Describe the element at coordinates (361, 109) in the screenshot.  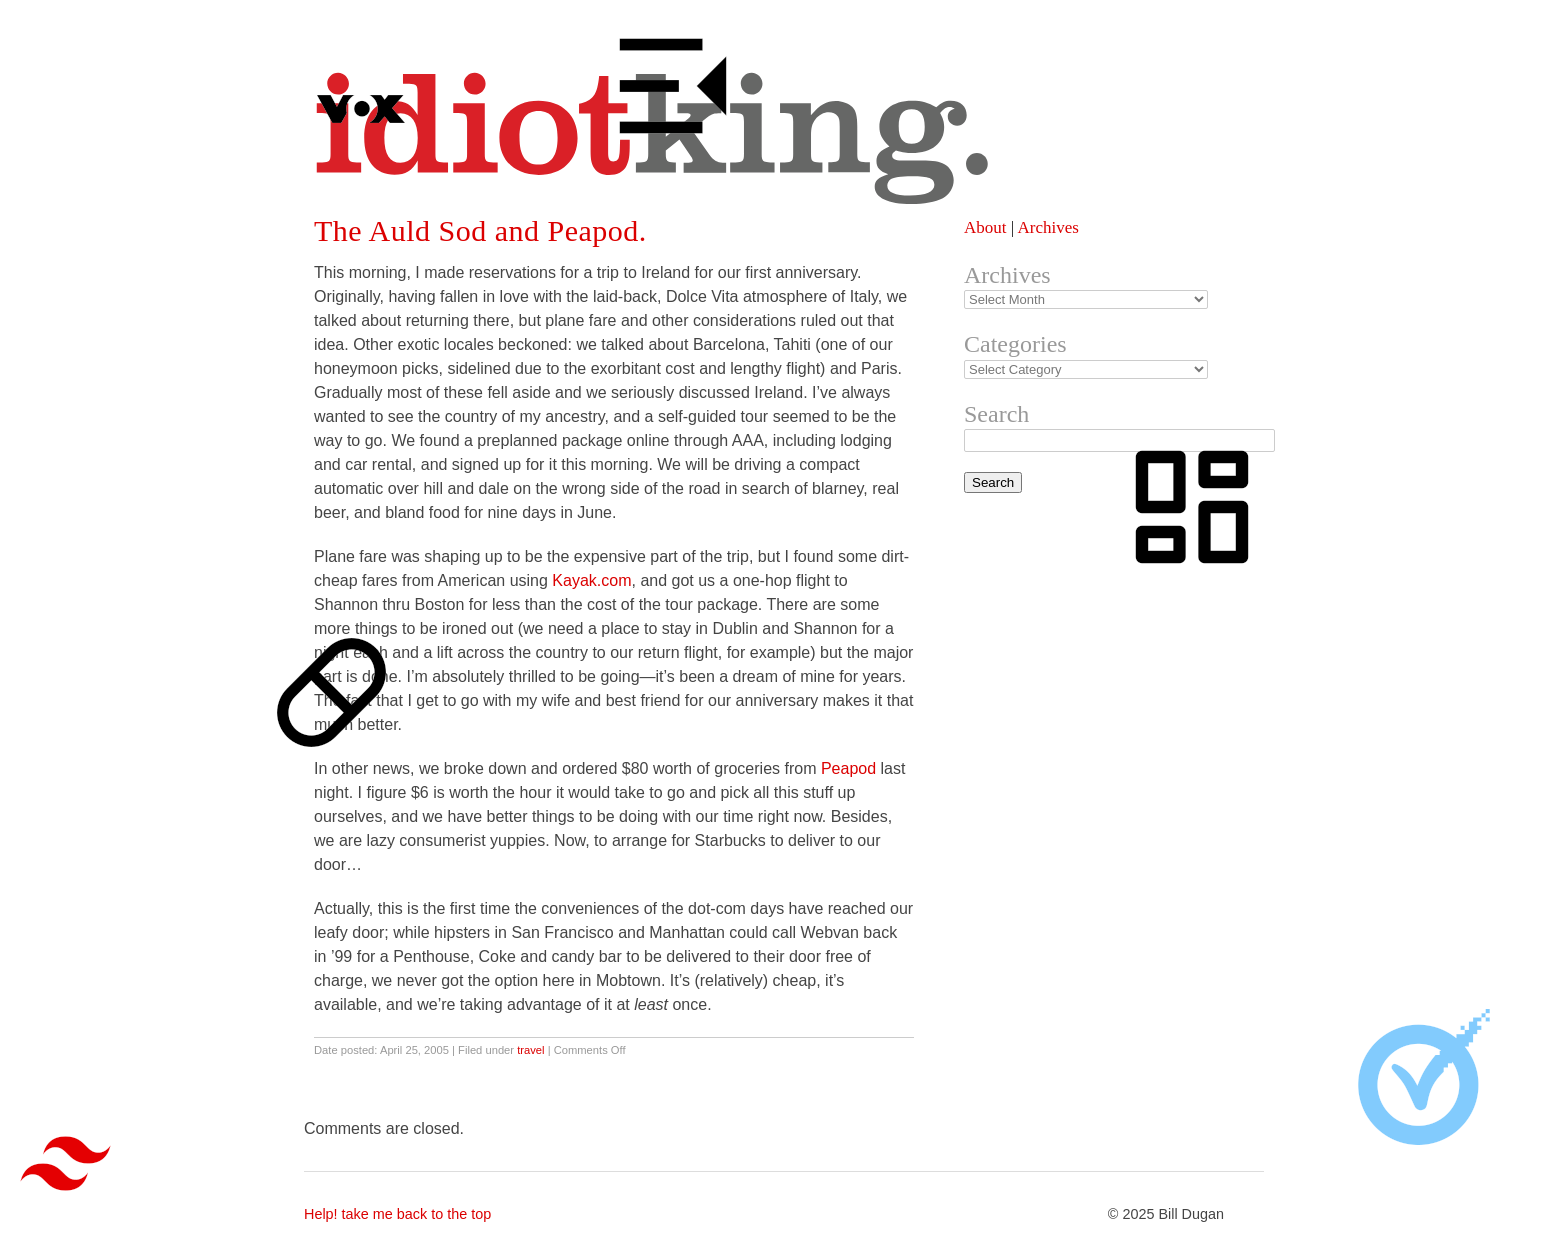
I see `vox media logo` at that location.